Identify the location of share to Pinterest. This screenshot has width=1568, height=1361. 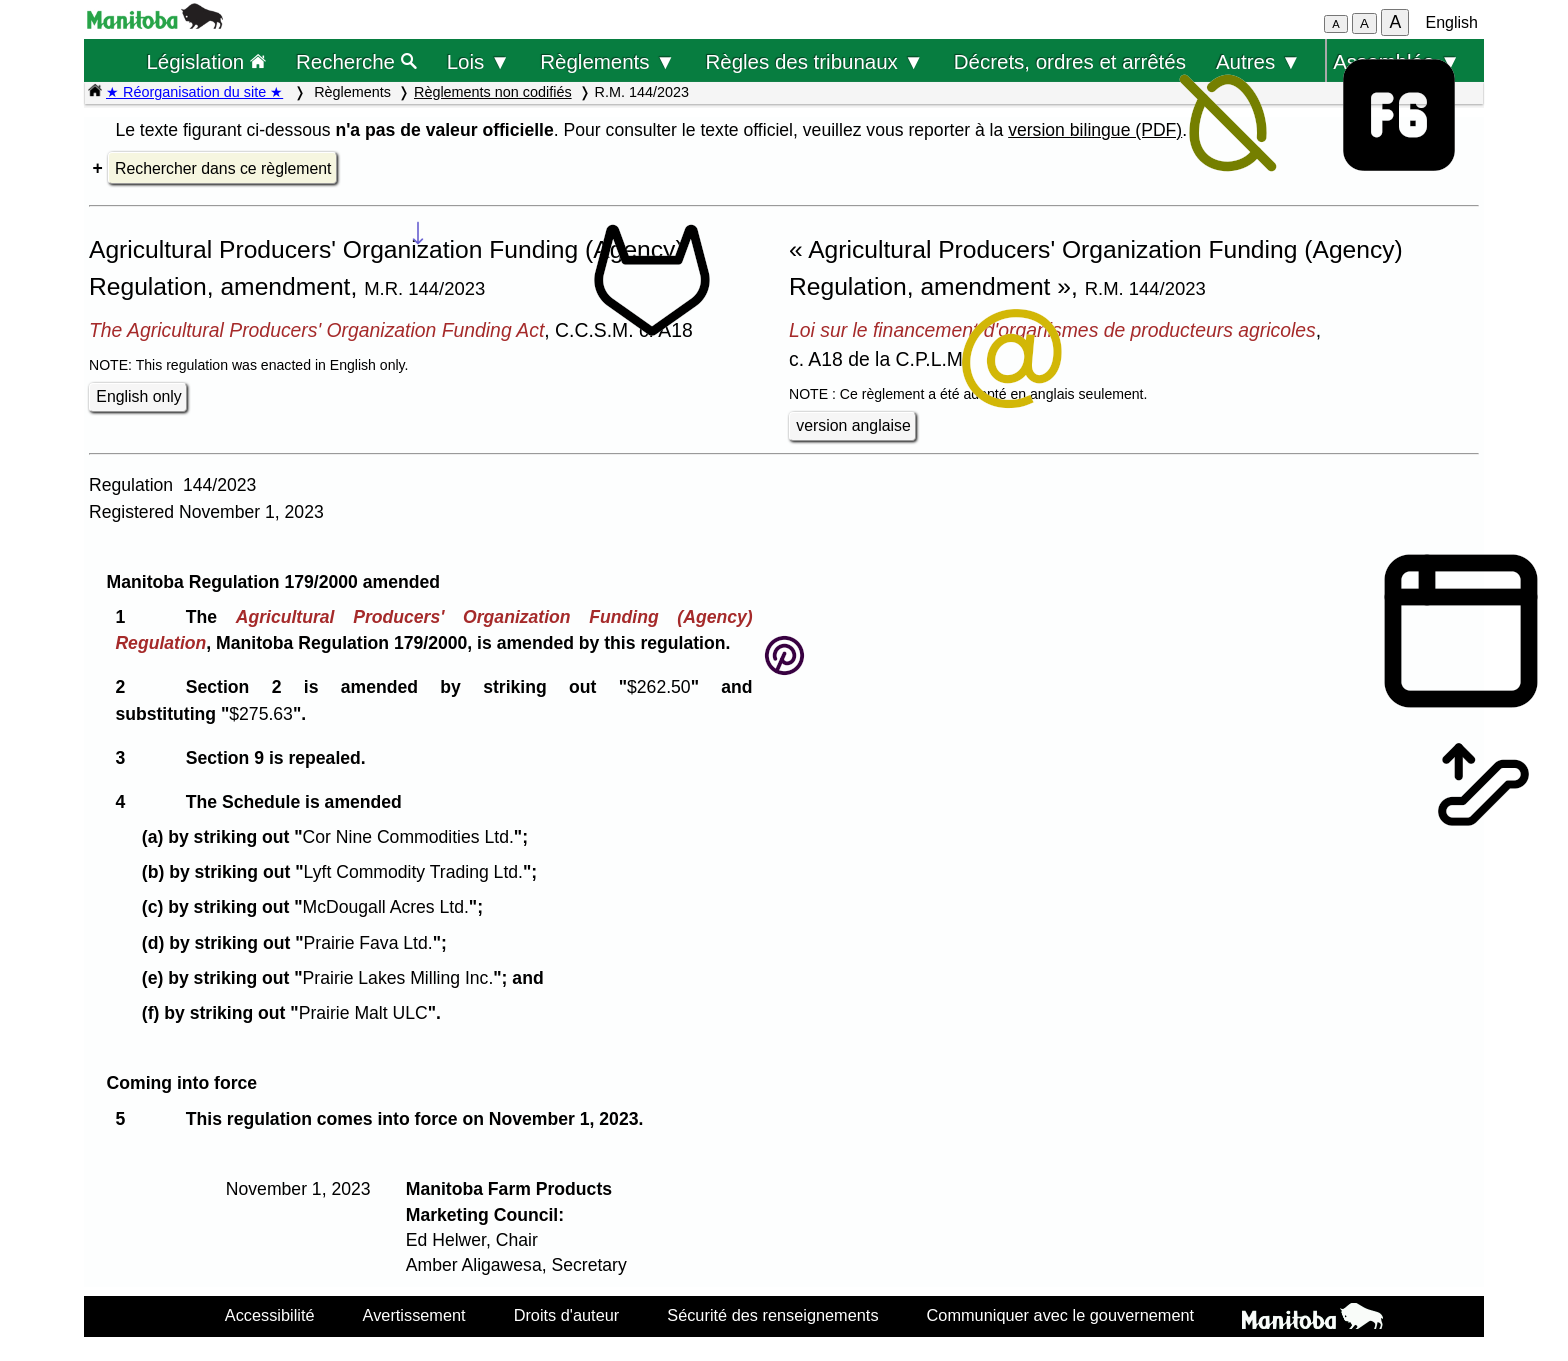
(784, 655).